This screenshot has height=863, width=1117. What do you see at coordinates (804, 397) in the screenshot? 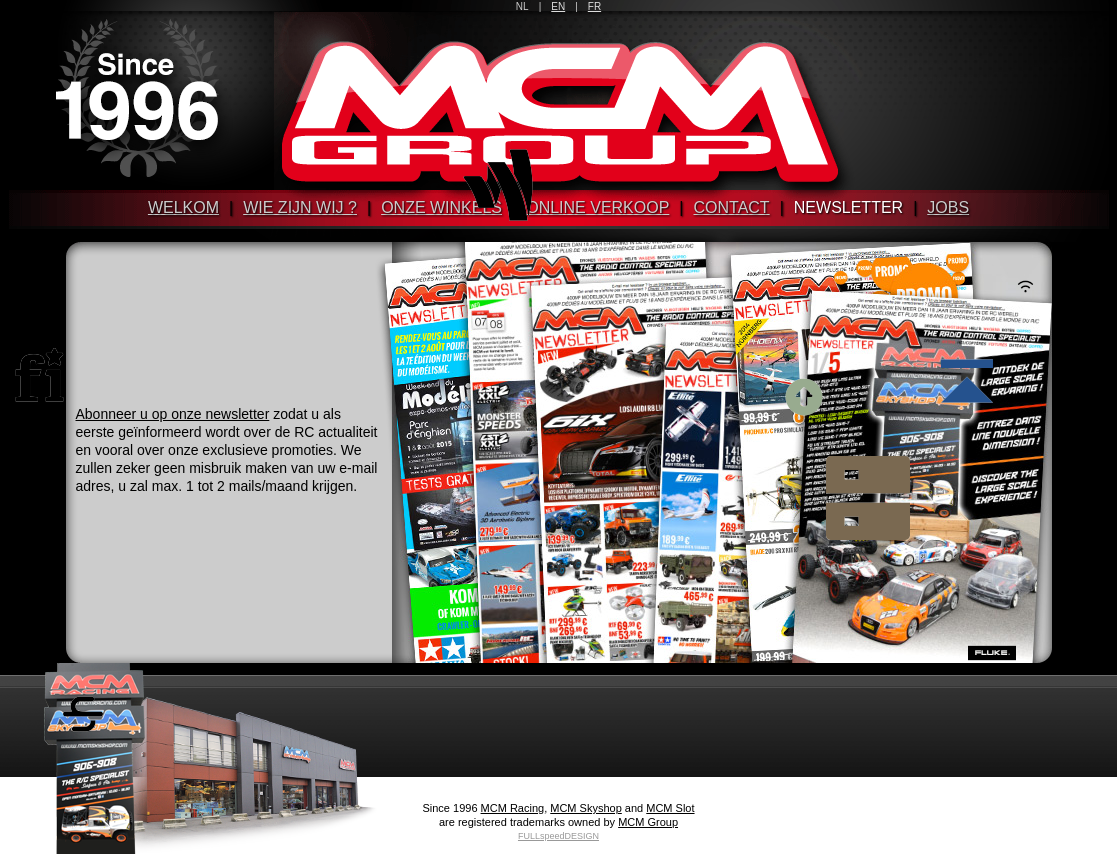
I see `upload a file or document` at bounding box center [804, 397].